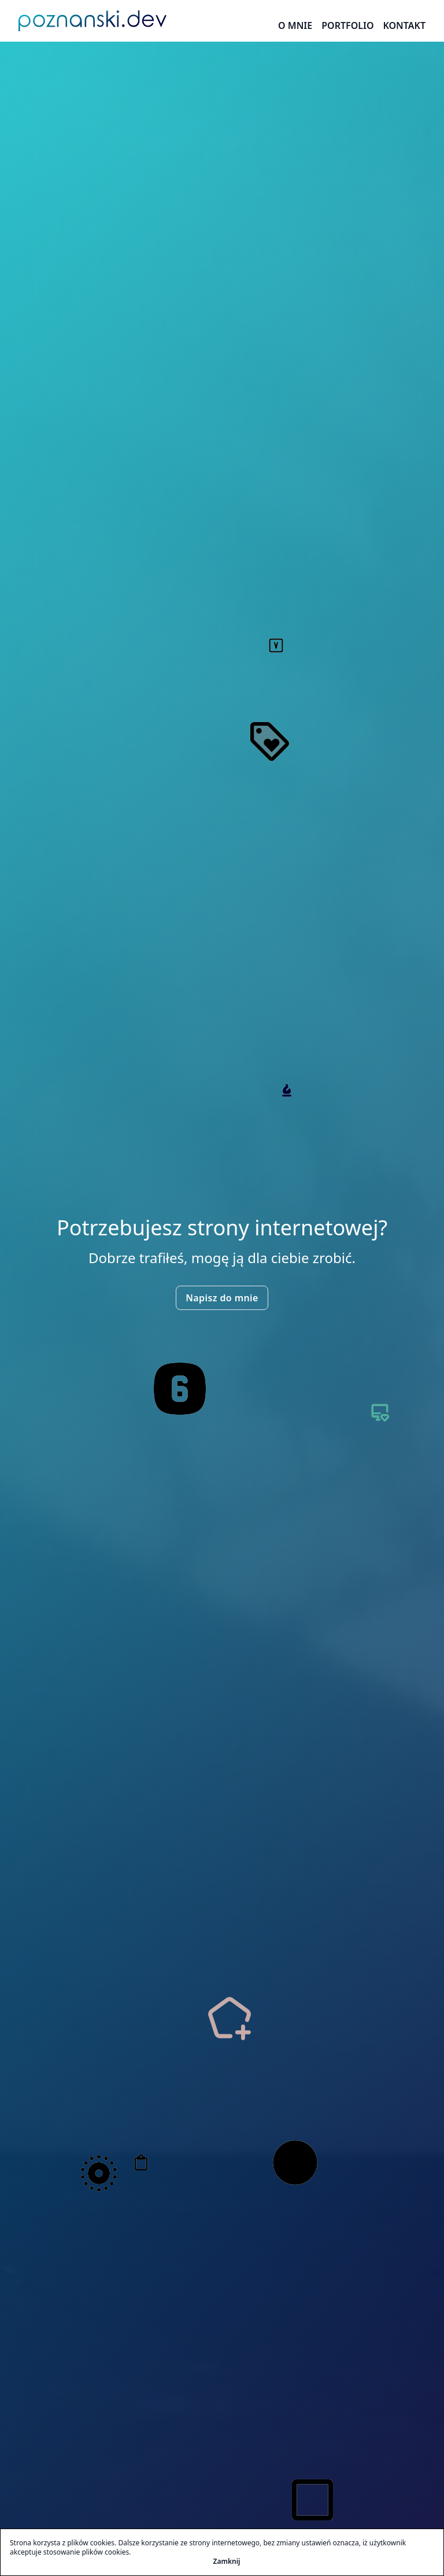 This screenshot has width=444, height=2576. I want to click on indicates step 6 in a multi-step process, so click(180, 1389).